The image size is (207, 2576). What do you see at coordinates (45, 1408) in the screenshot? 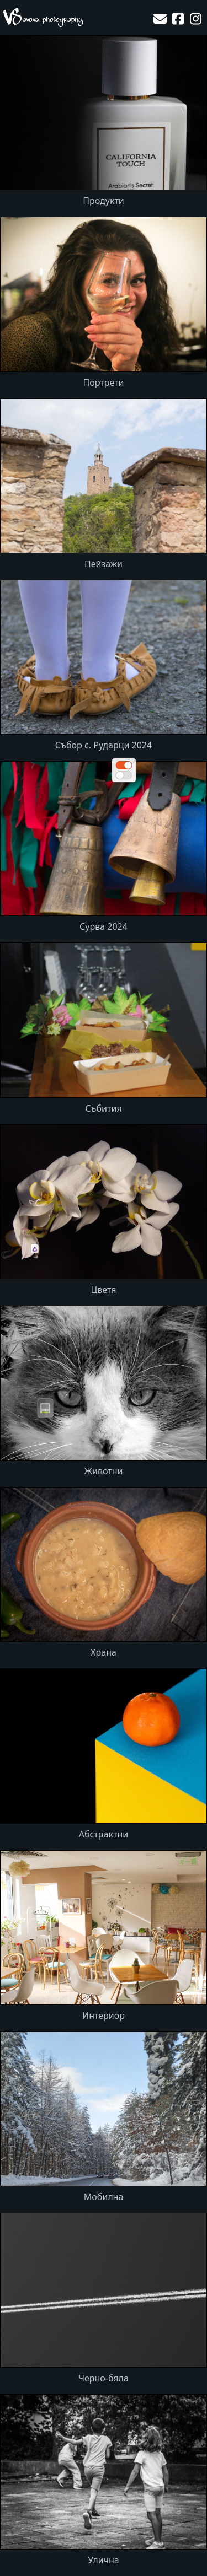
I see `nintendo 64 game ROM file` at bounding box center [45, 1408].